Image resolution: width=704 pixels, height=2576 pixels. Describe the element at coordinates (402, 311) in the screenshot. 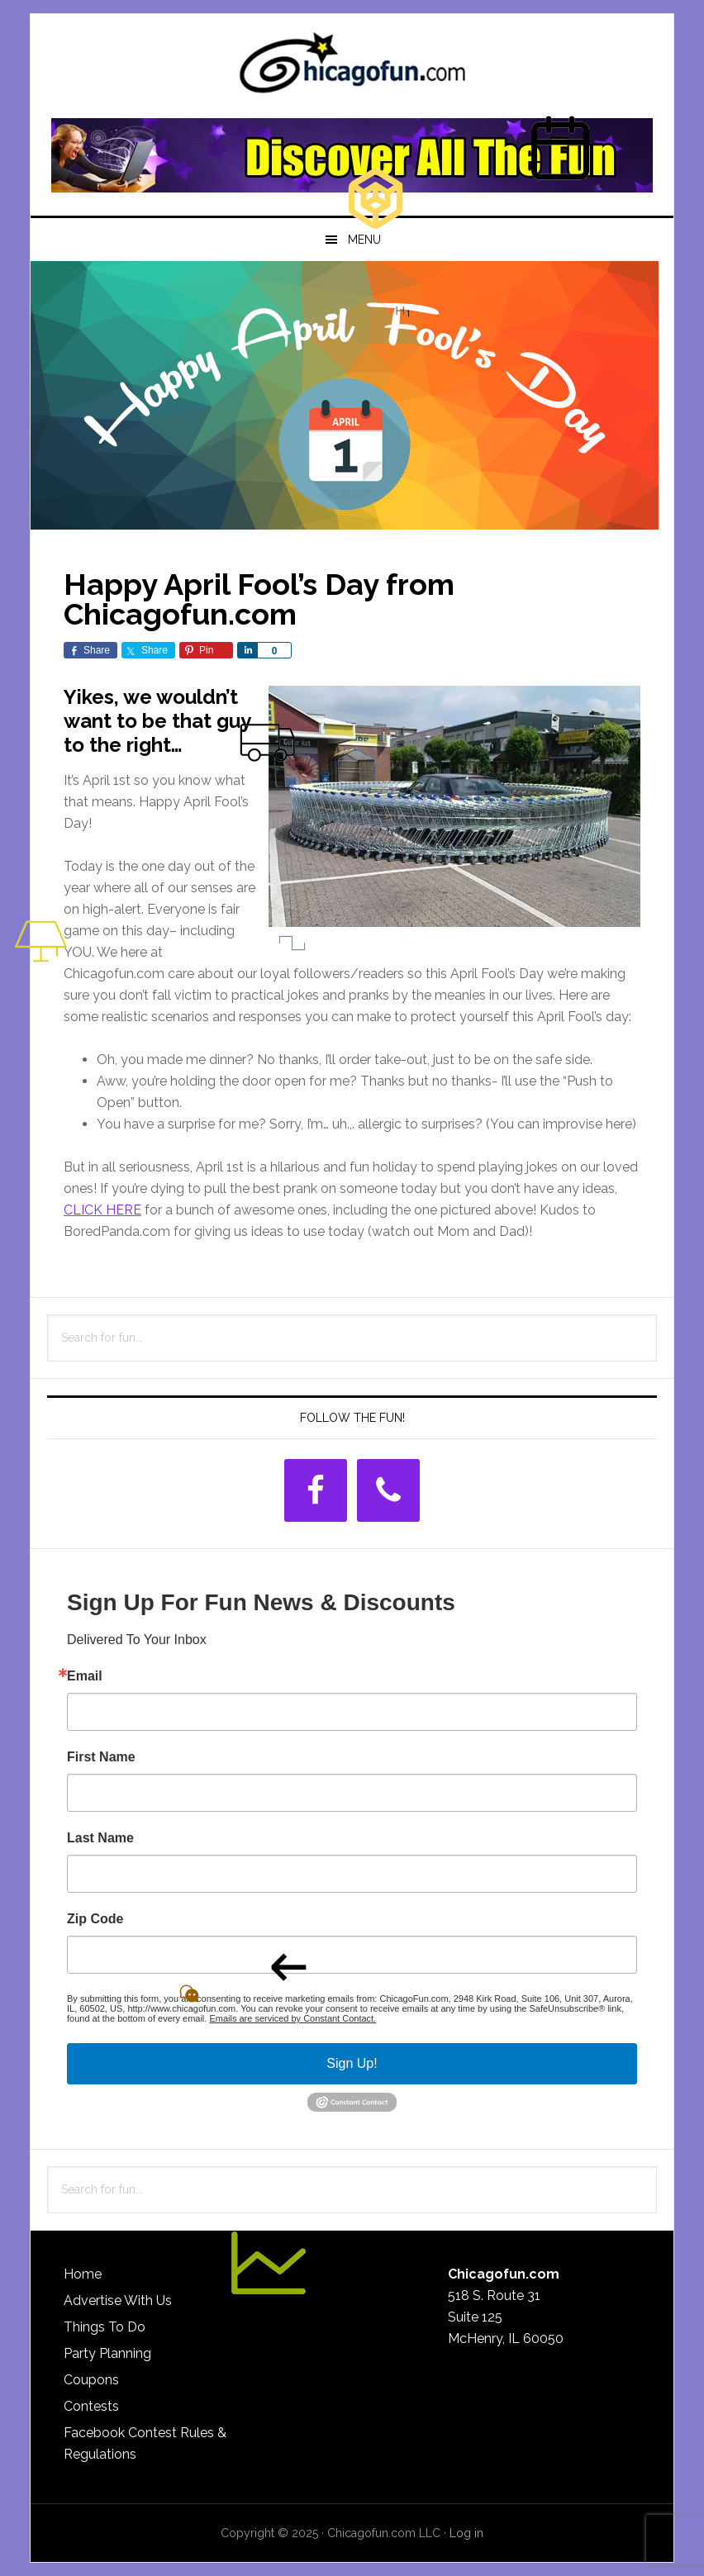

I see `format text as heading level 1` at that location.